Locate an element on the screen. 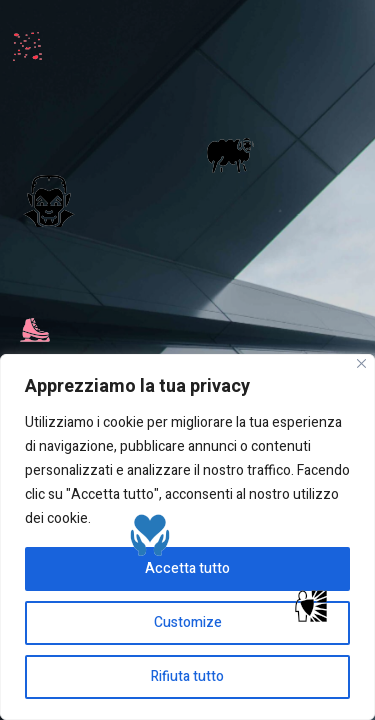  farm animal or livestock category in a game is located at coordinates (230, 154).